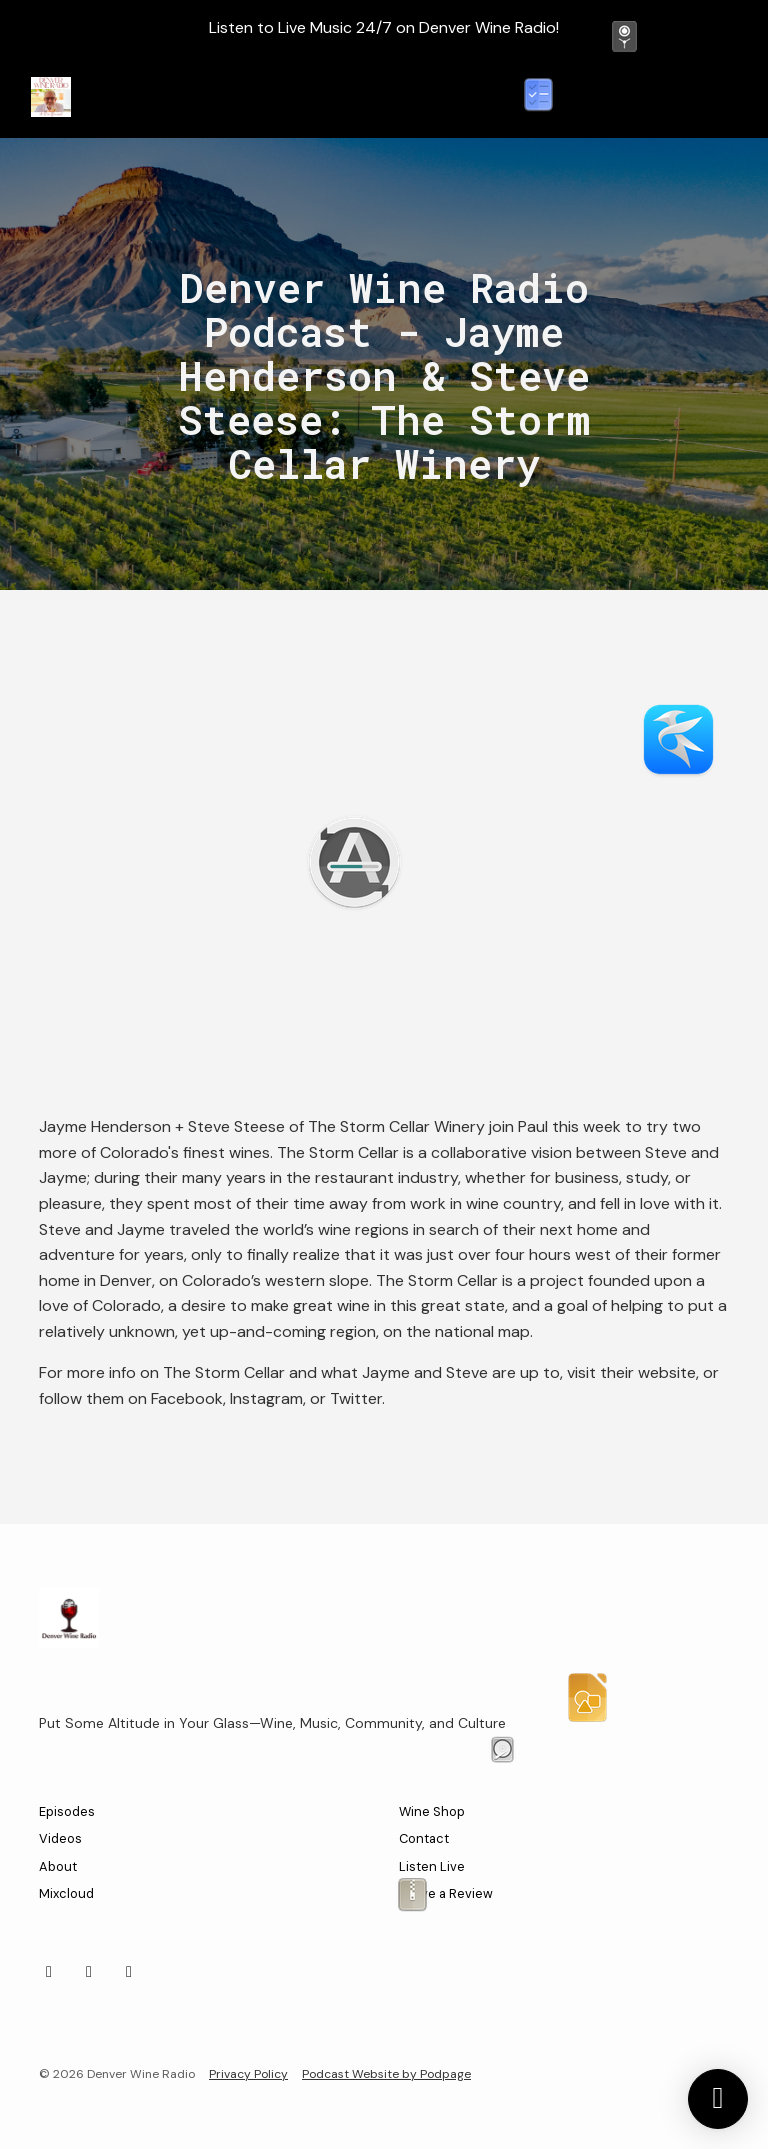 The width and height of the screenshot is (768, 2149). Describe the element at coordinates (678, 739) in the screenshot. I see `open kate text editor` at that location.